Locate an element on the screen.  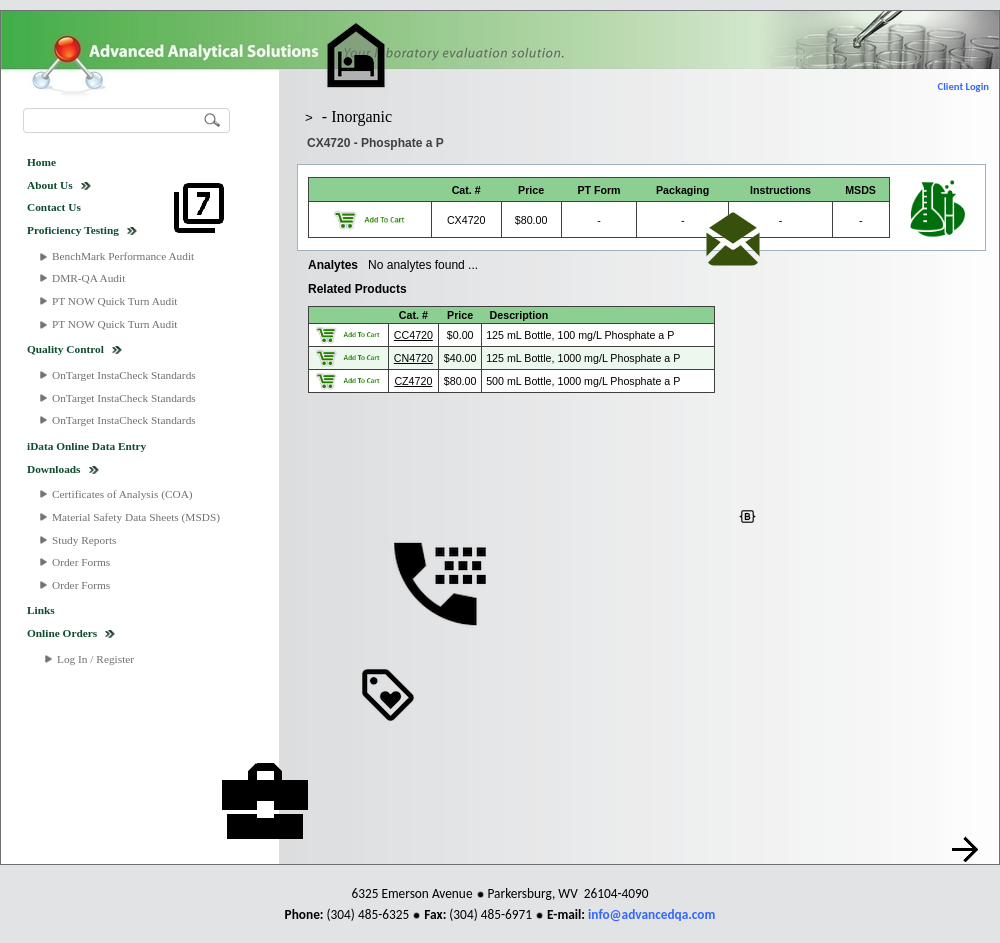
indicates 7 items or notifications is located at coordinates (199, 208).